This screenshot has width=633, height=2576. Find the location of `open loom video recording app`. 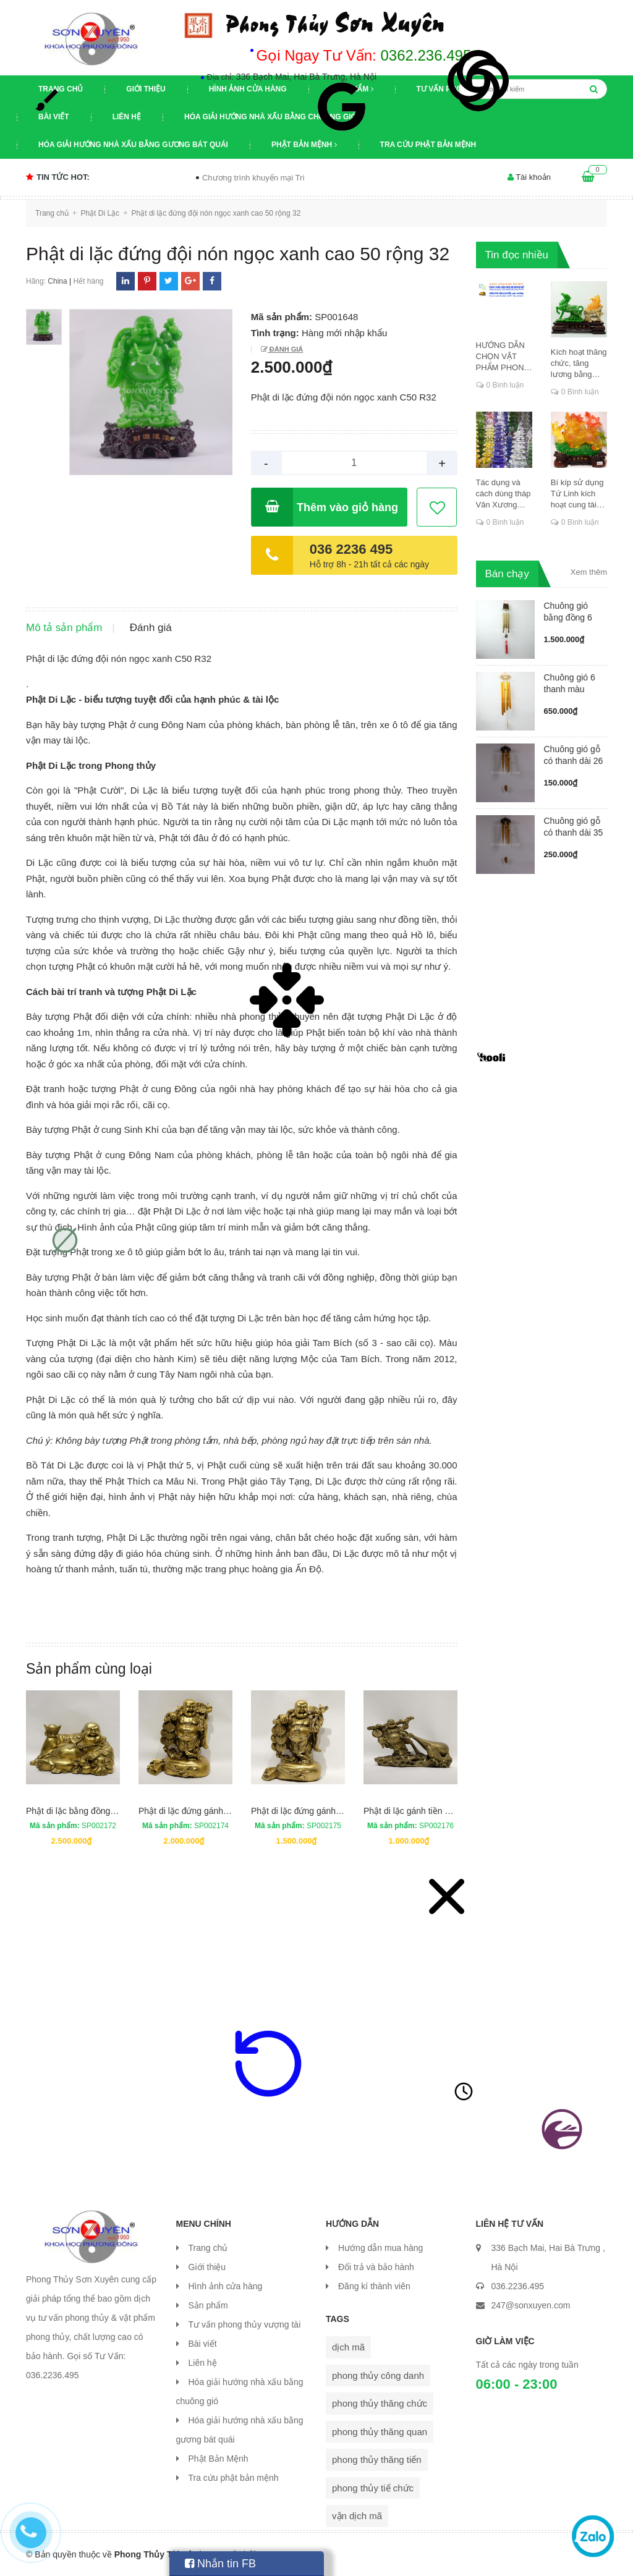

open loom video recording app is located at coordinates (478, 80).